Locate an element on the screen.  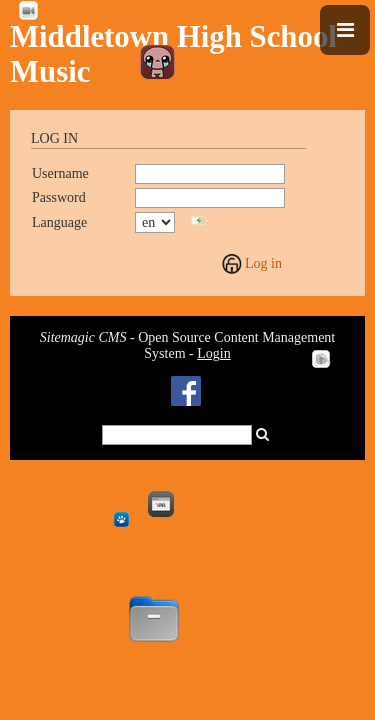
battery at 50% and currently charging is located at coordinates (199, 220).